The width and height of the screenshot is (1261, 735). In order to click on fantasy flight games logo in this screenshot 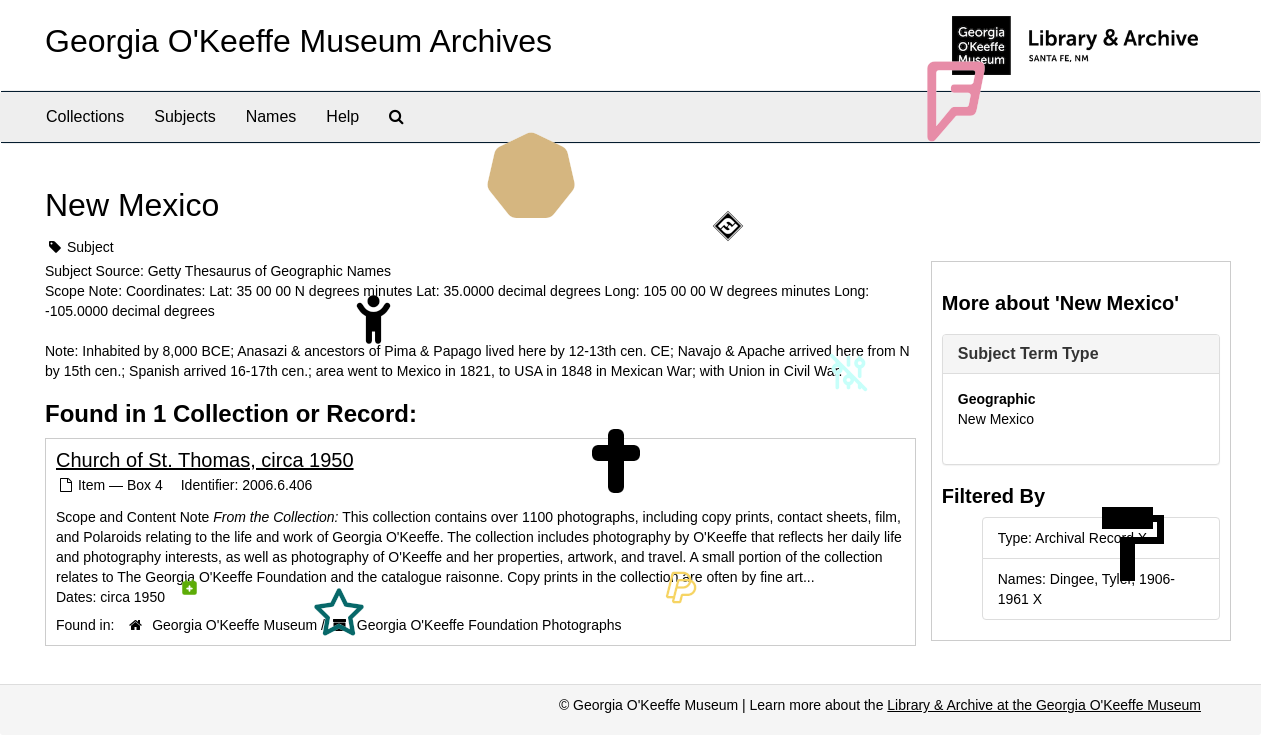, I will do `click(728, 226)`.